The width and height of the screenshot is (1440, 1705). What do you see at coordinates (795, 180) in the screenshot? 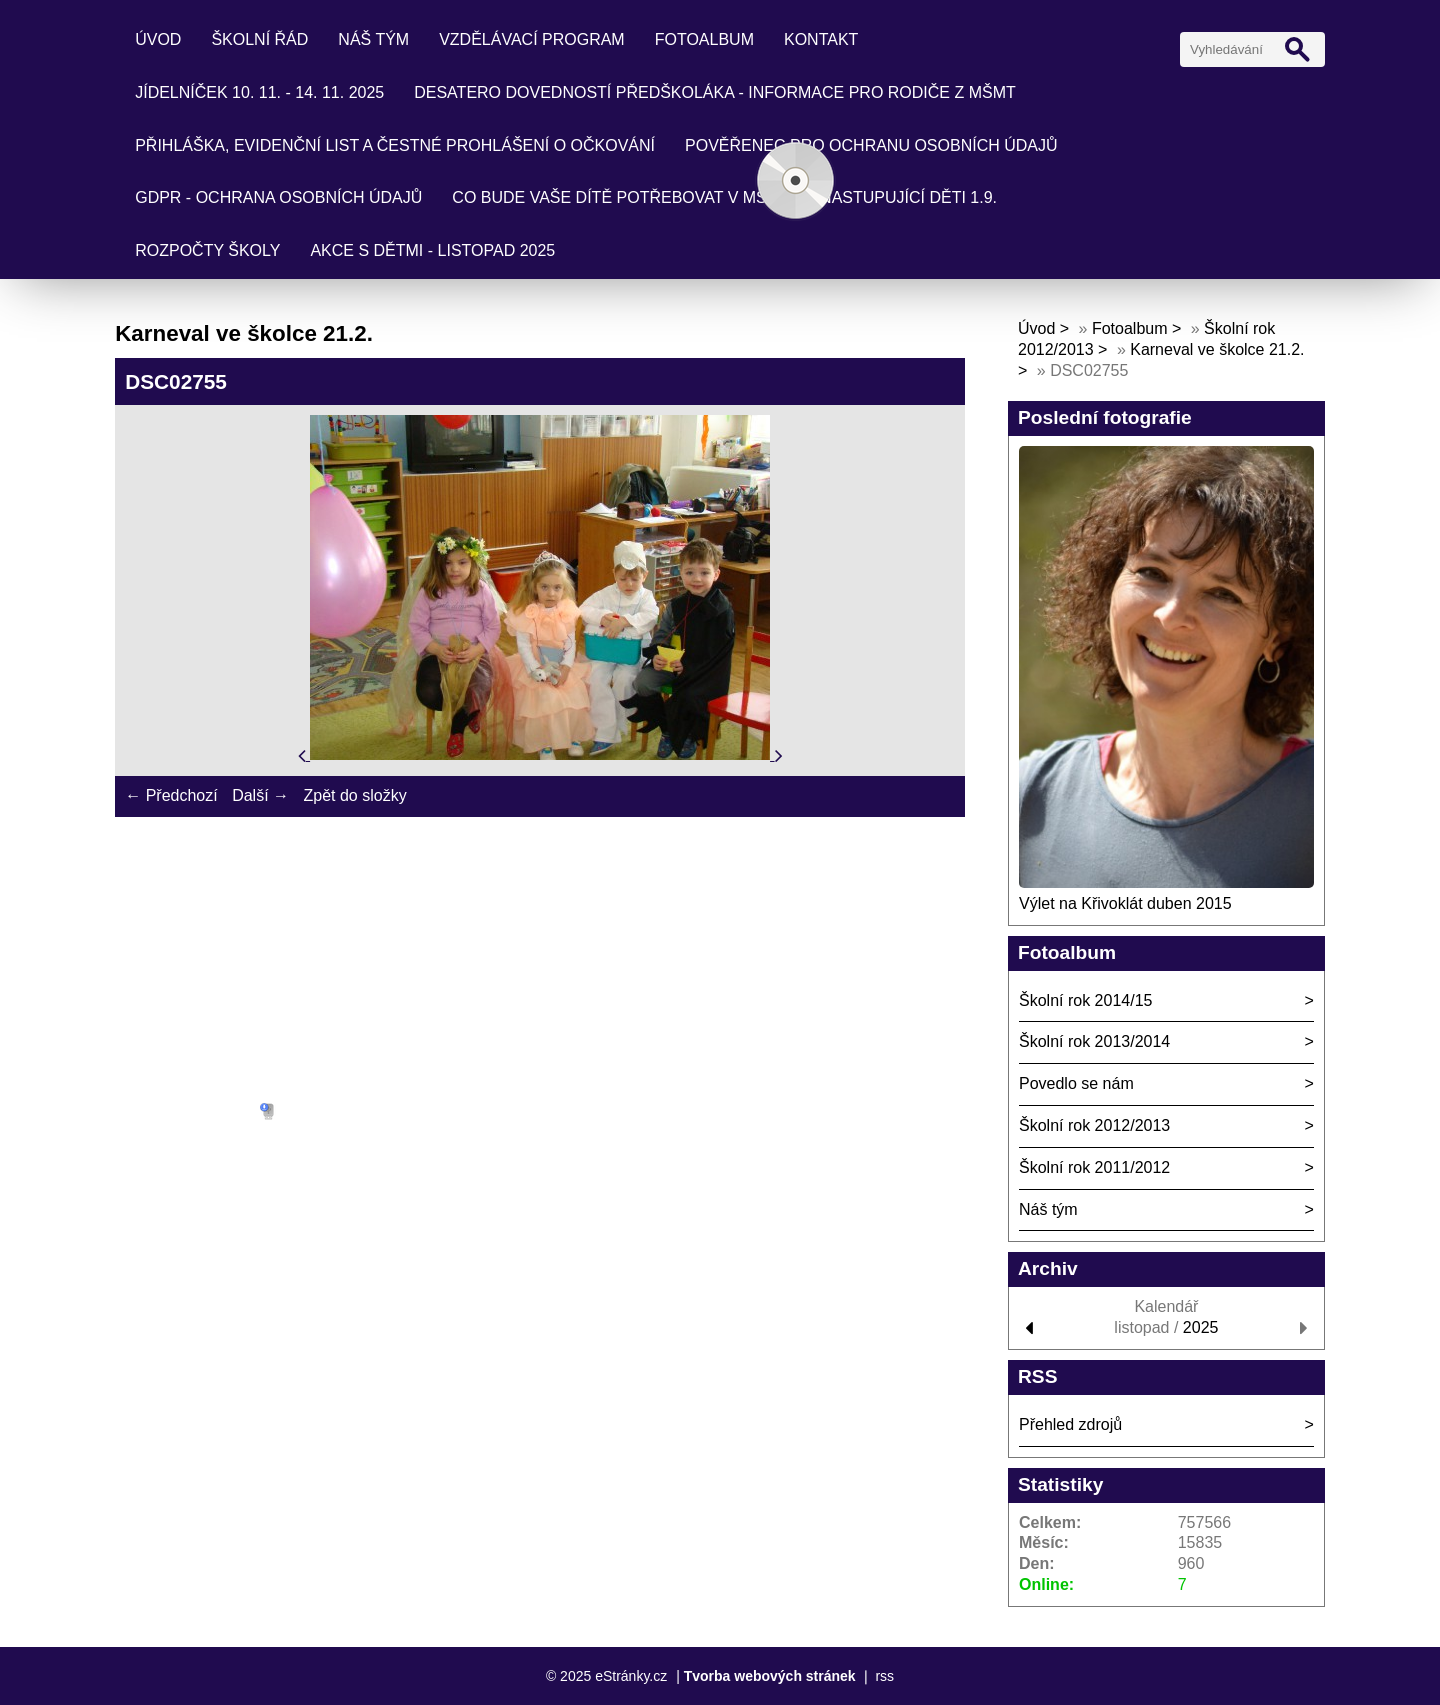
I see `access CD/DVD drive contents` at bounding box center [795, 180].